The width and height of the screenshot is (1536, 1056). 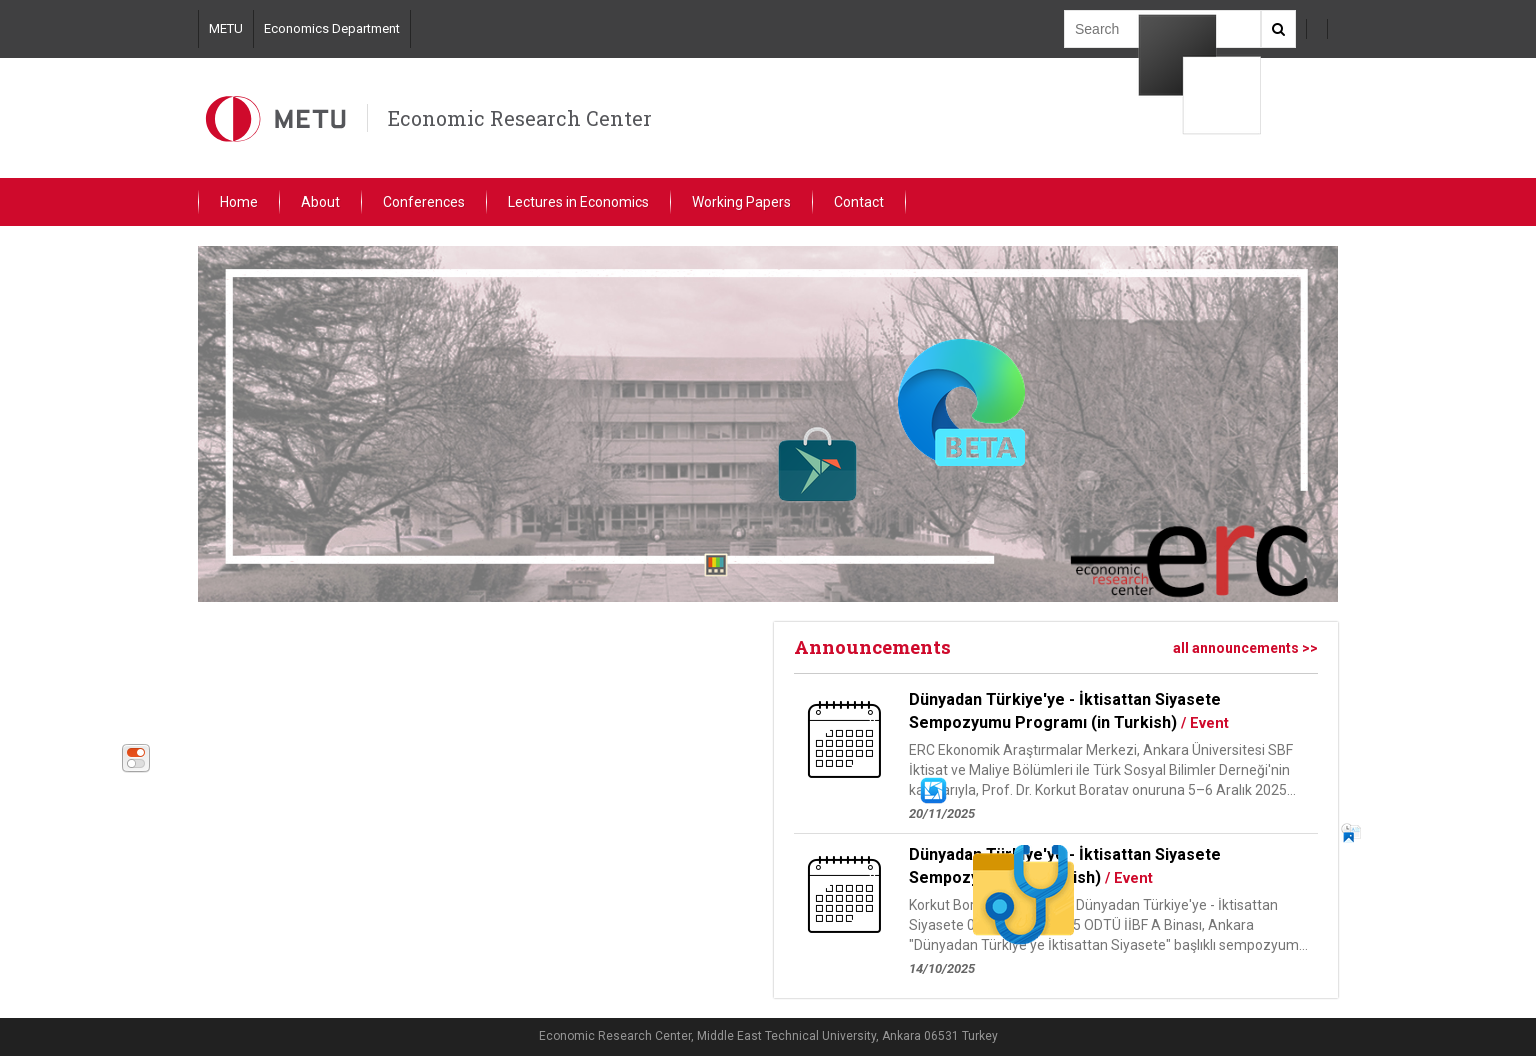 I want to click on view recently accessed files or documents, so click(x=1351, y=833).